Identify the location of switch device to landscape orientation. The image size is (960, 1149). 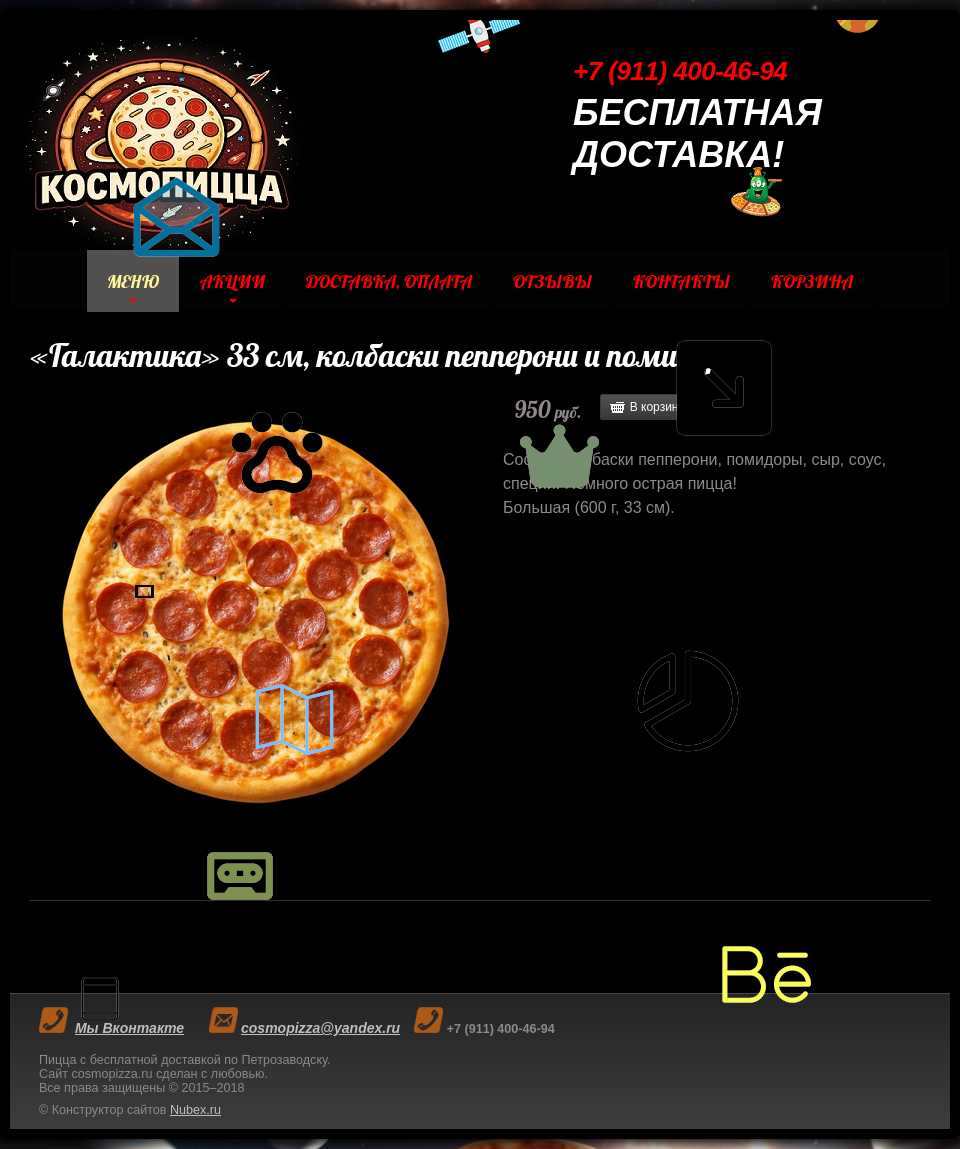
(144, 591).